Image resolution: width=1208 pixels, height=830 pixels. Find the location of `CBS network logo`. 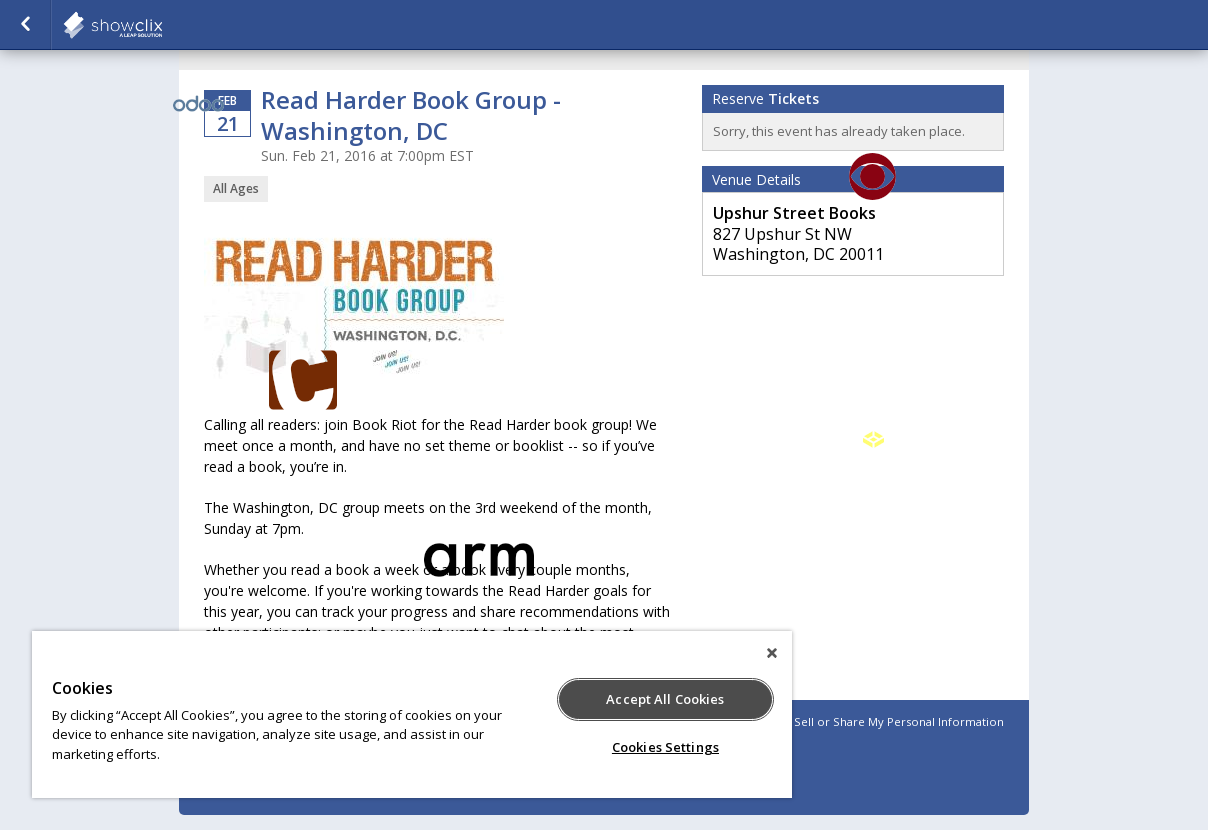

CBS network logo is located at coordinates (872, 176).